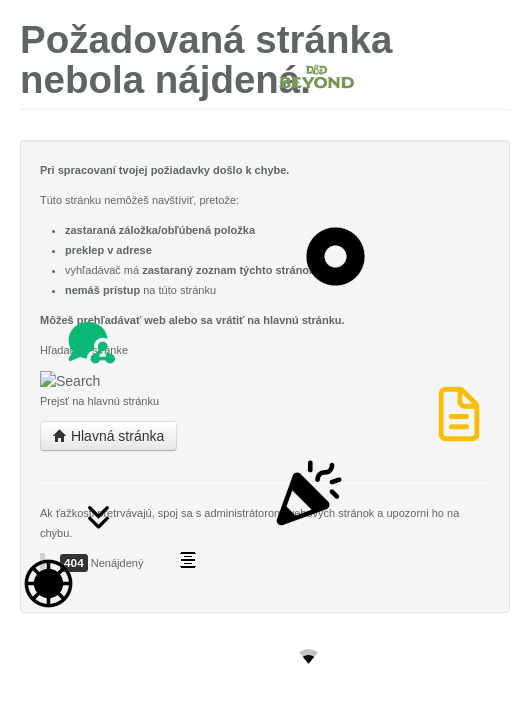  I want to click on scroll down or view more content, so click(98, 516).